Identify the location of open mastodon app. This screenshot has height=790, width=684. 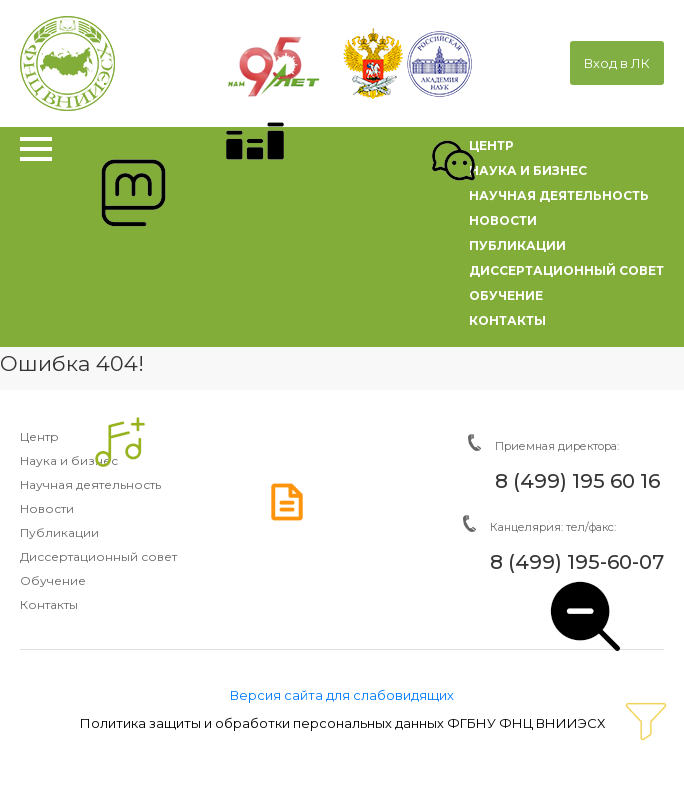
(133, 191).